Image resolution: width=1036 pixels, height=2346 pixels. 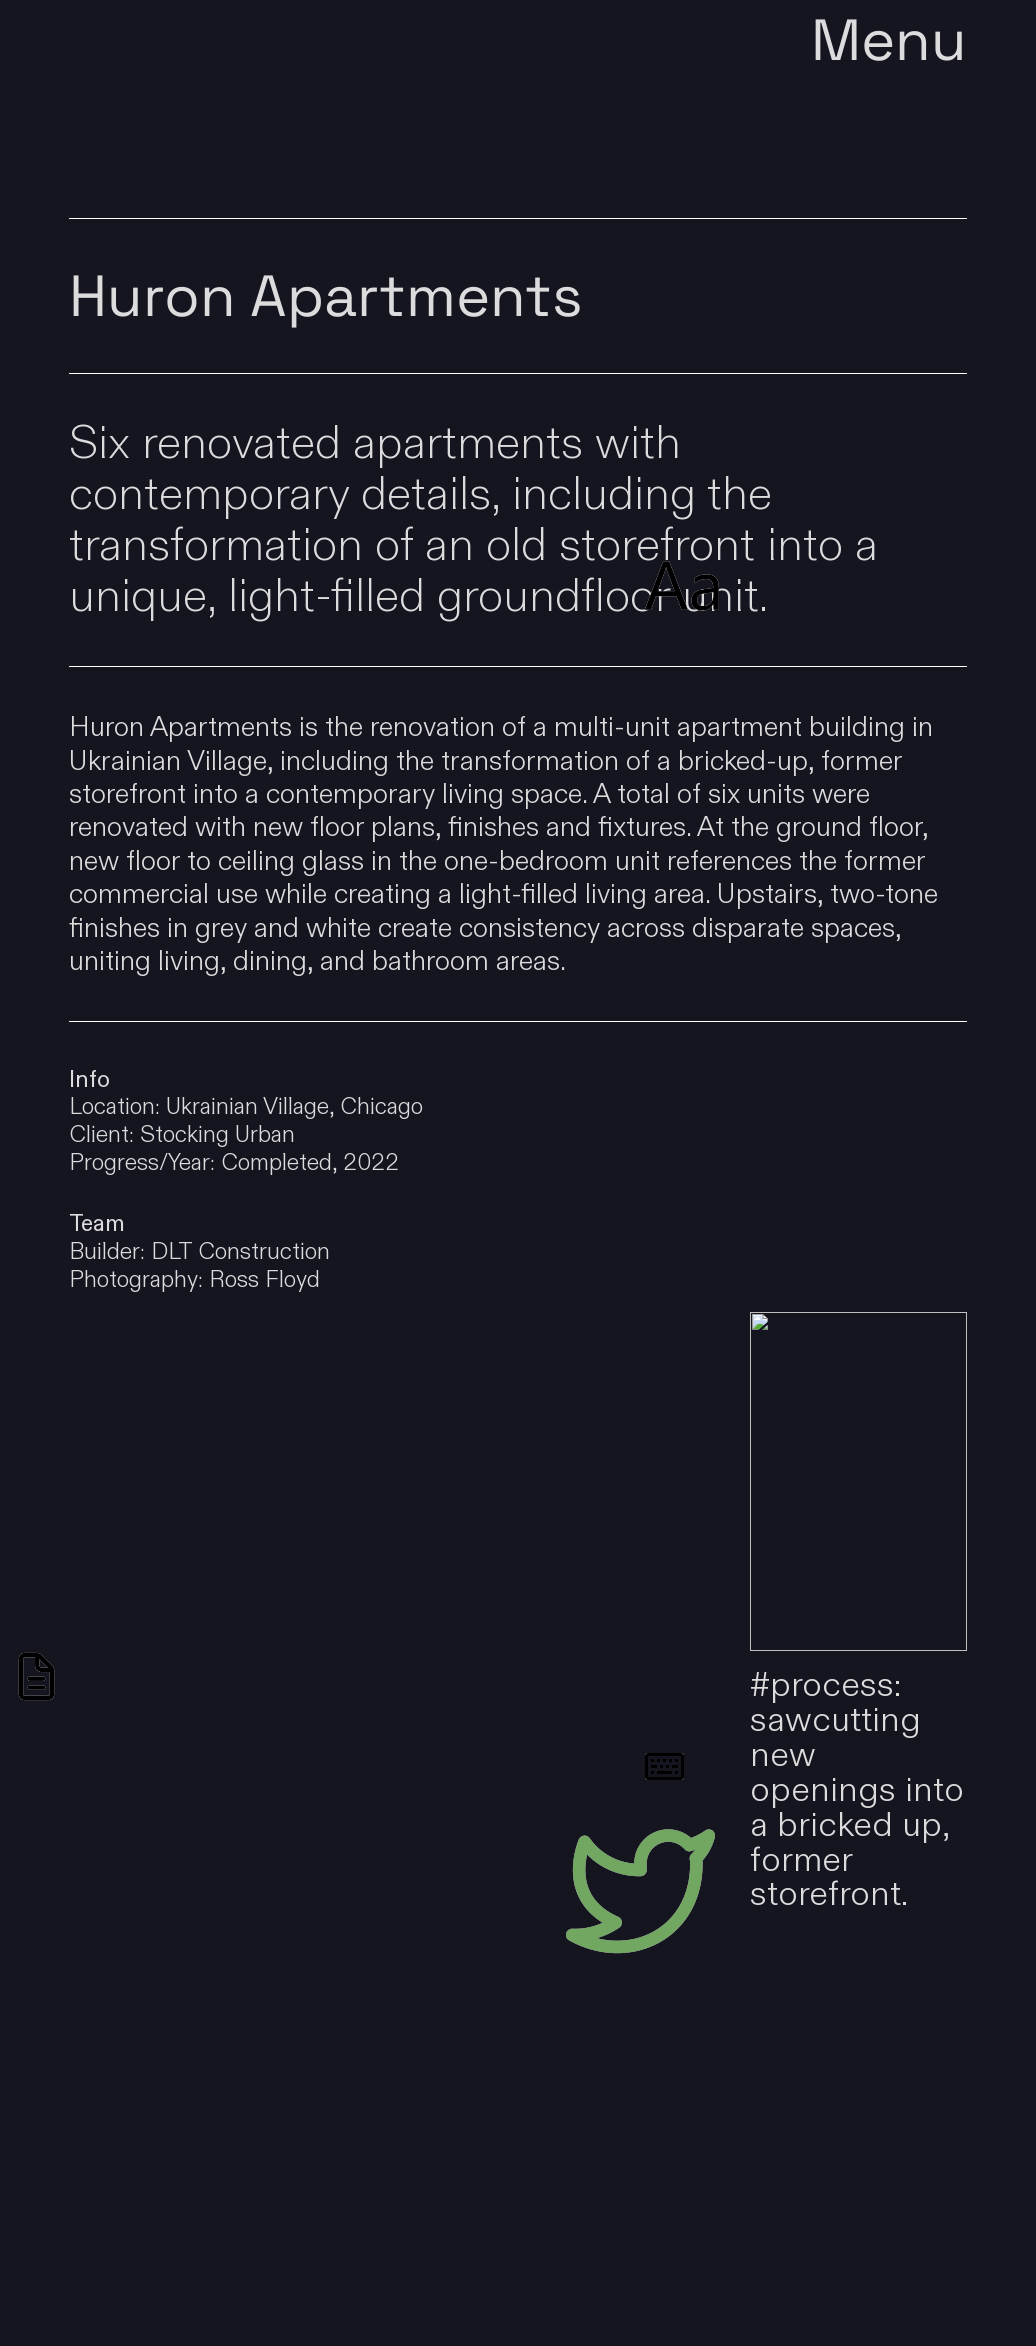 What do you see at coordinates (36, 1676) in the screenshot?
I see `view document or text file` at bounding box center [36, 1676].